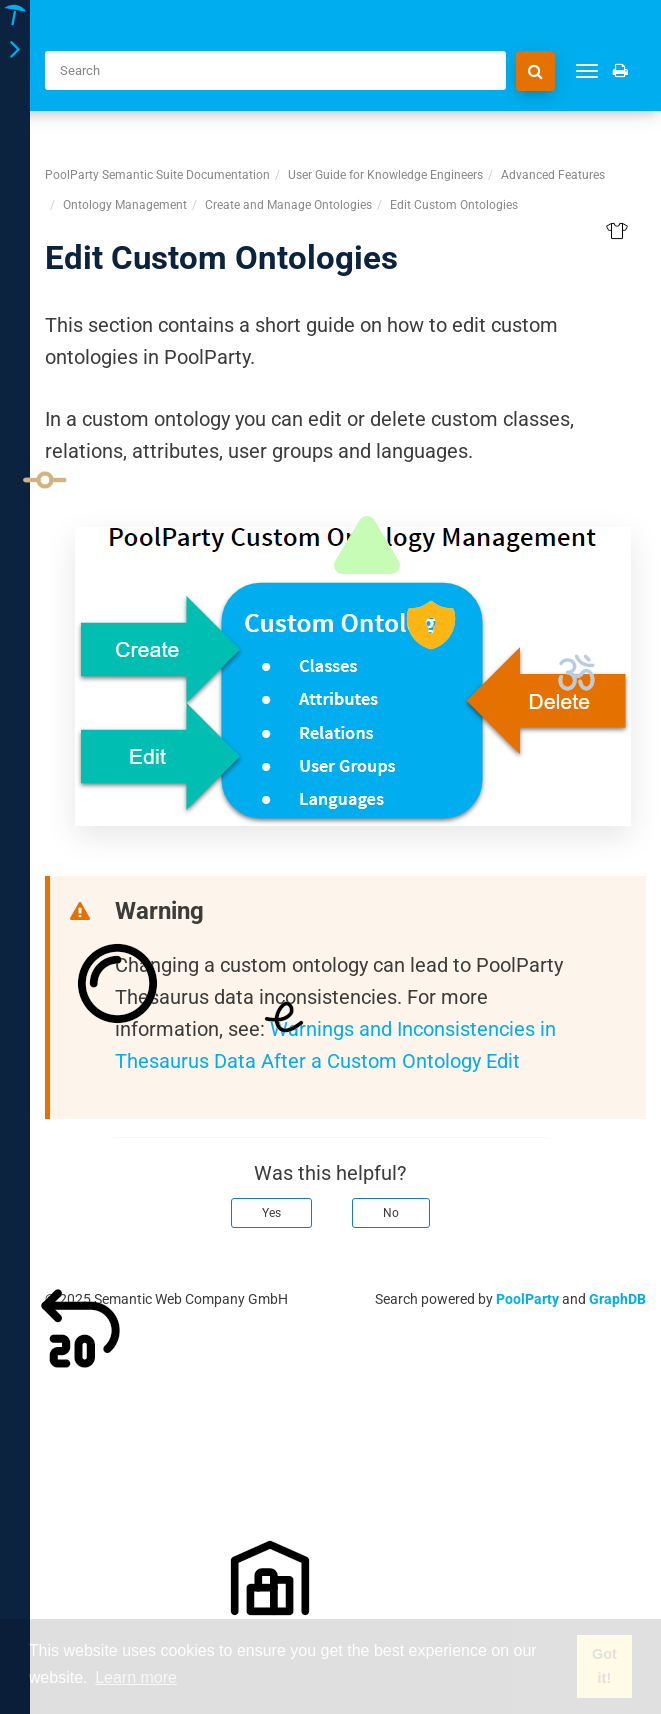 The width and height of the screenshot is (661, 1714). What do you see at coordinates (617, 231) in the screenshot?
I see `browse clothing or apparel category` at bounding box center [617, 231].